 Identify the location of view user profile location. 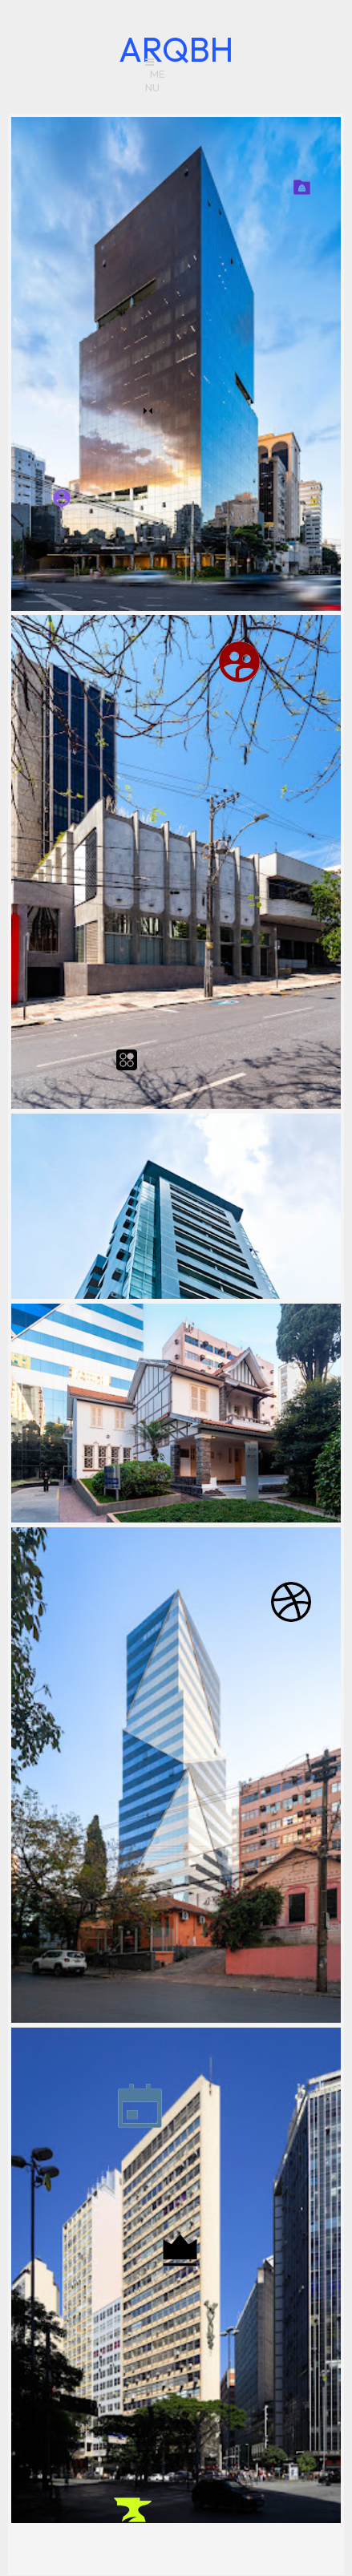
(62, 498).